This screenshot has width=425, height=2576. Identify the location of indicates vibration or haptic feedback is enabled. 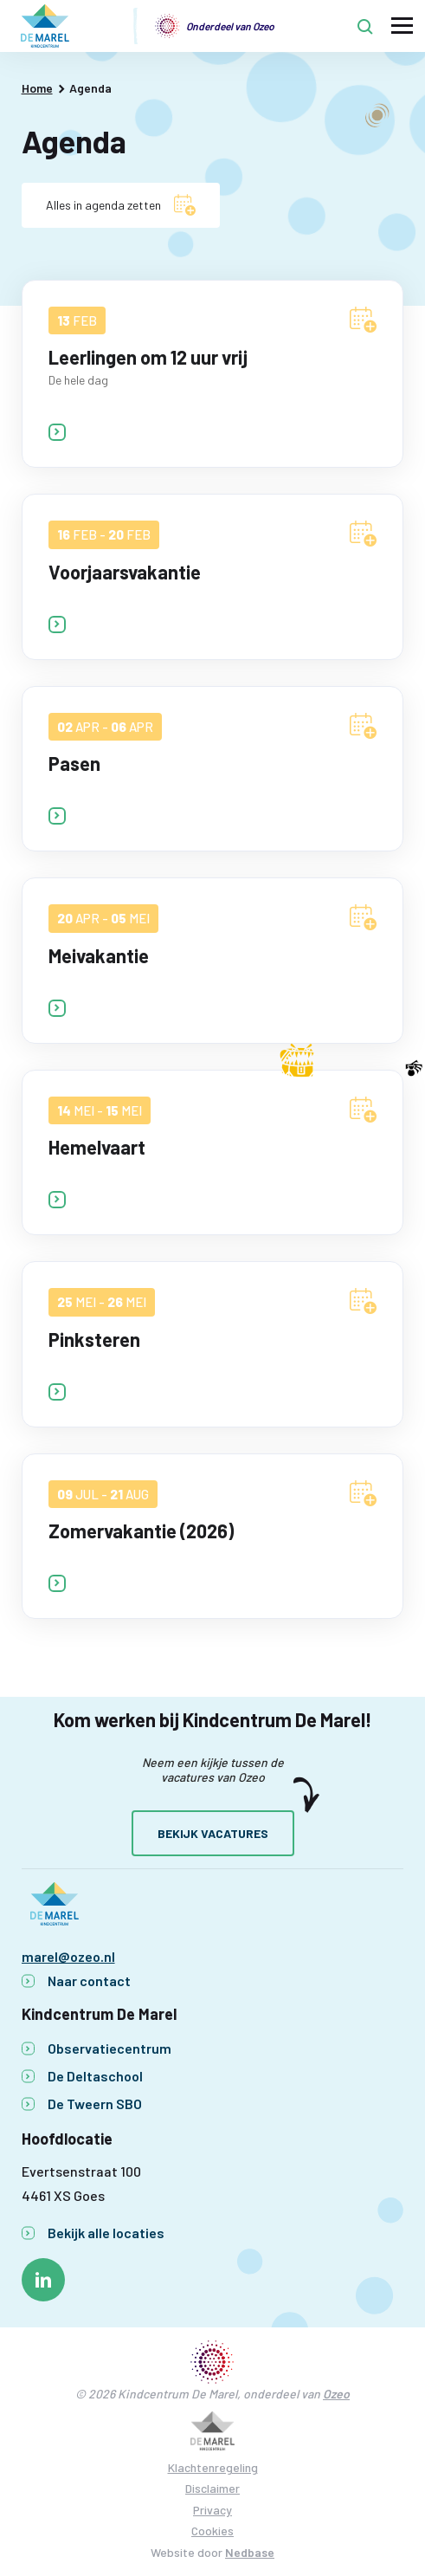
(377, 115).